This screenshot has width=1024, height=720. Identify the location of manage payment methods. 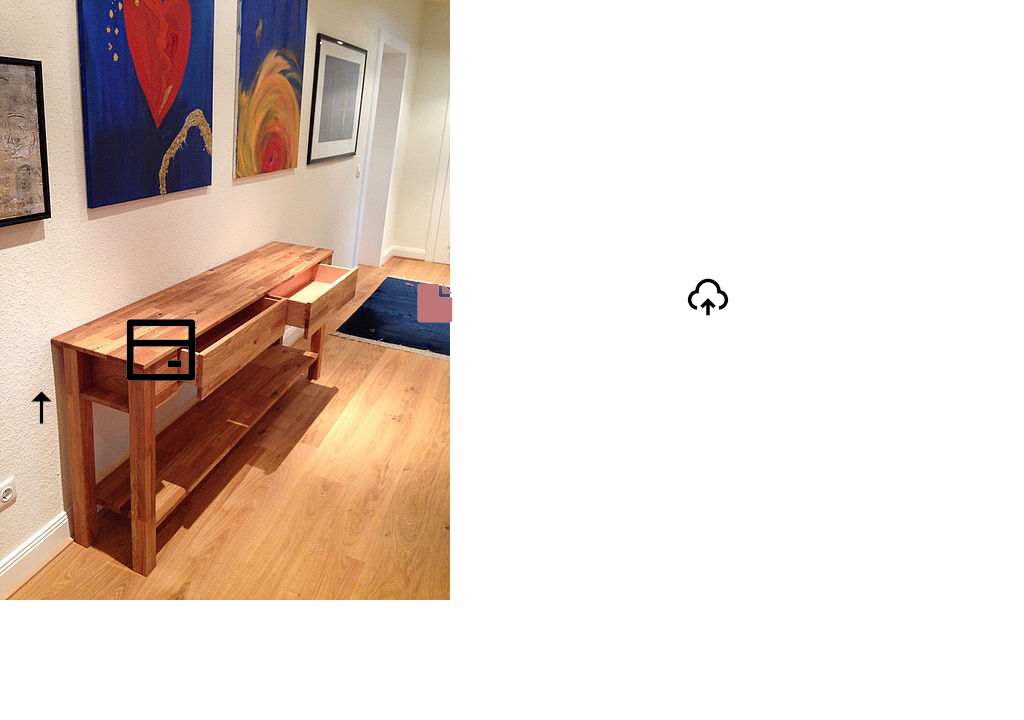
(161, 350).